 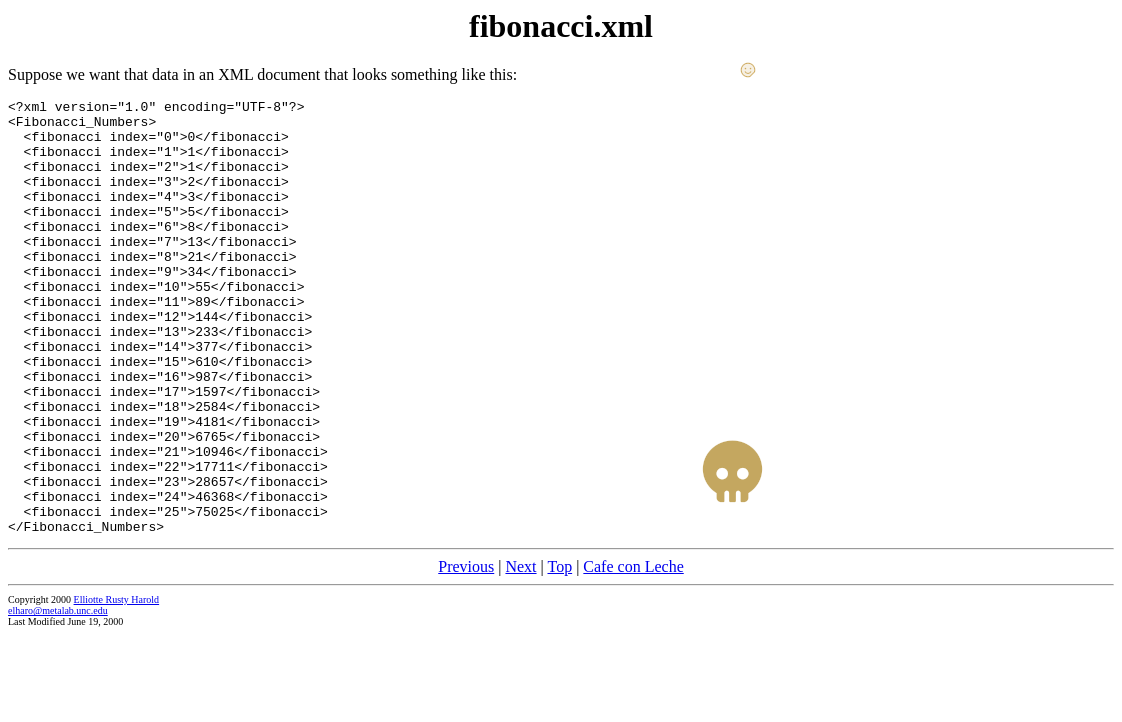 I want to click on indicates dangerous or harmful content, so click(x=732, y=472).